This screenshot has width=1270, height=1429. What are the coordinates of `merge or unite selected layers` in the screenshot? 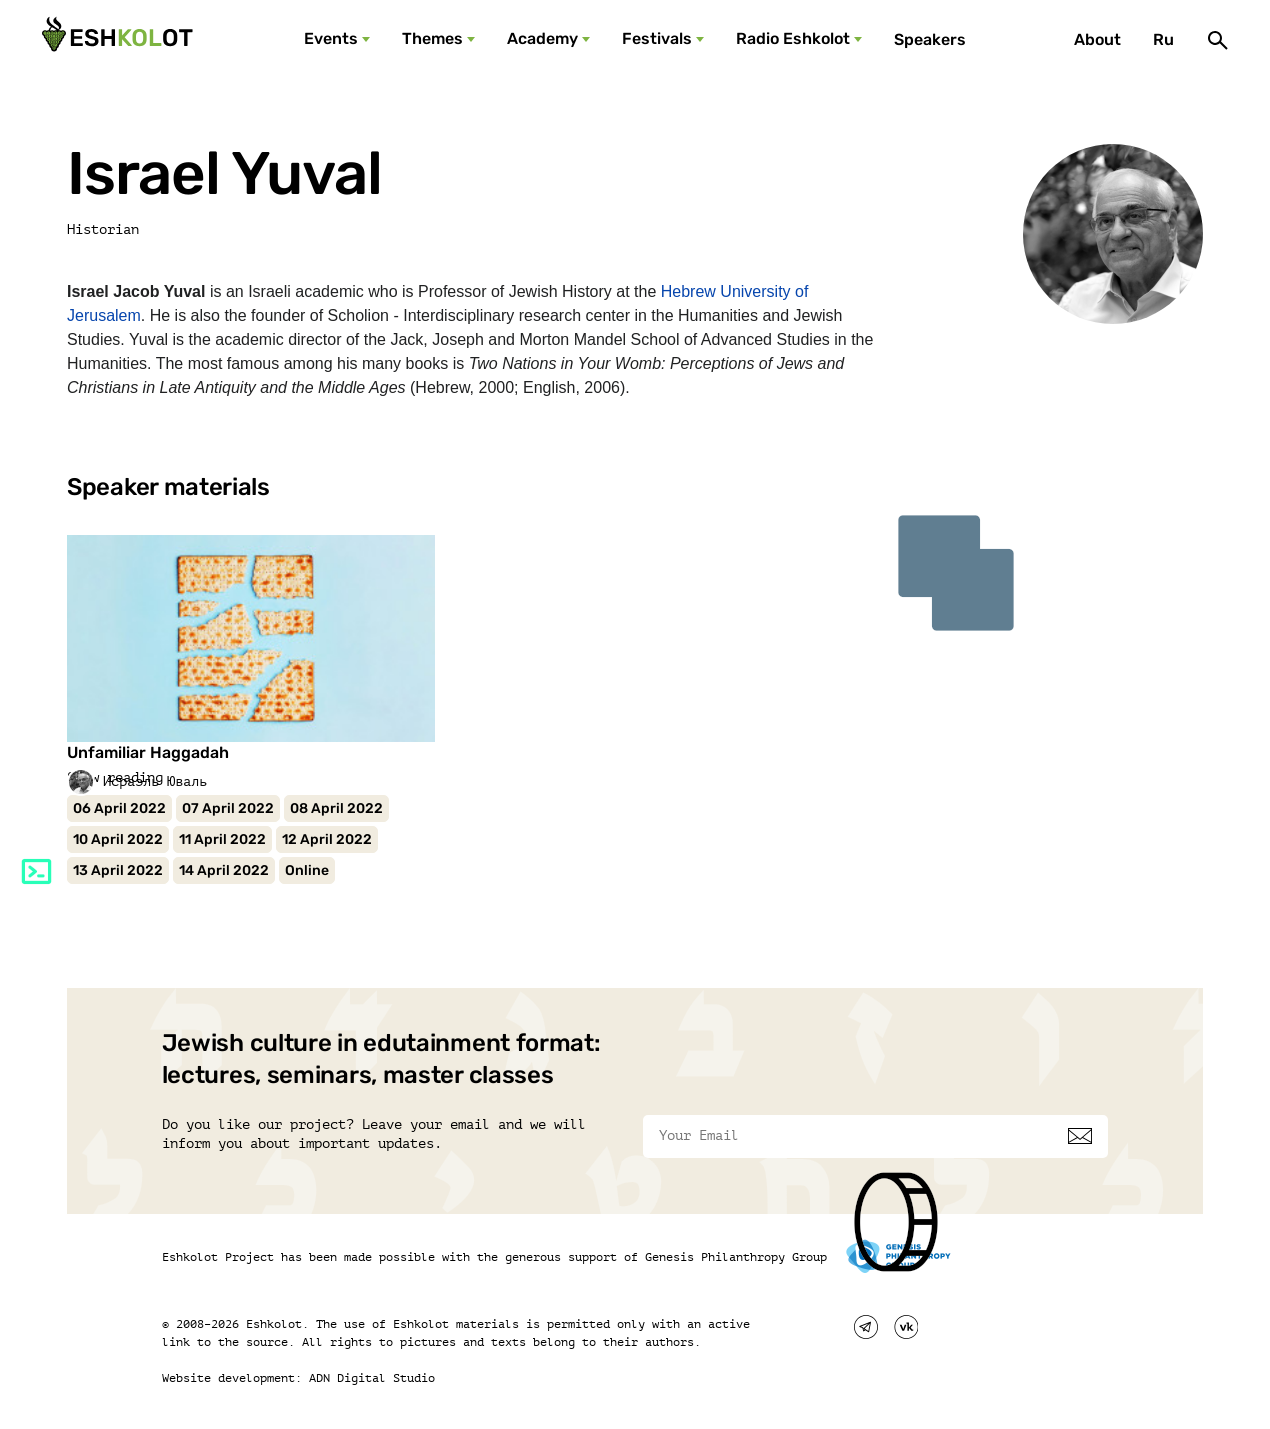 It's located at (956, 573).